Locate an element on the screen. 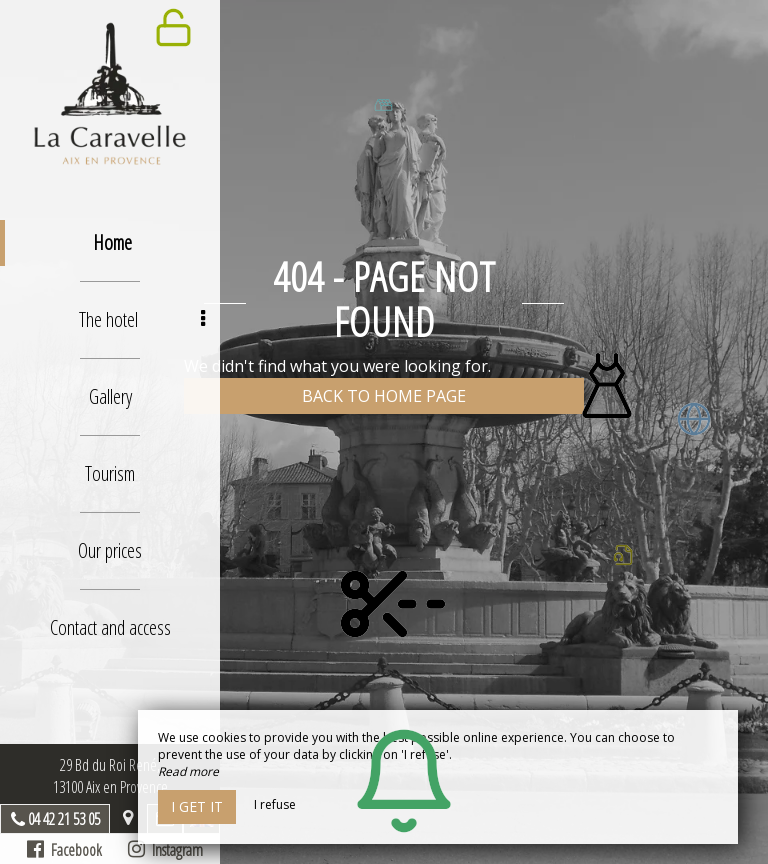 The image size is (768, 864). open an audio file is located at coordinates (624, 555).